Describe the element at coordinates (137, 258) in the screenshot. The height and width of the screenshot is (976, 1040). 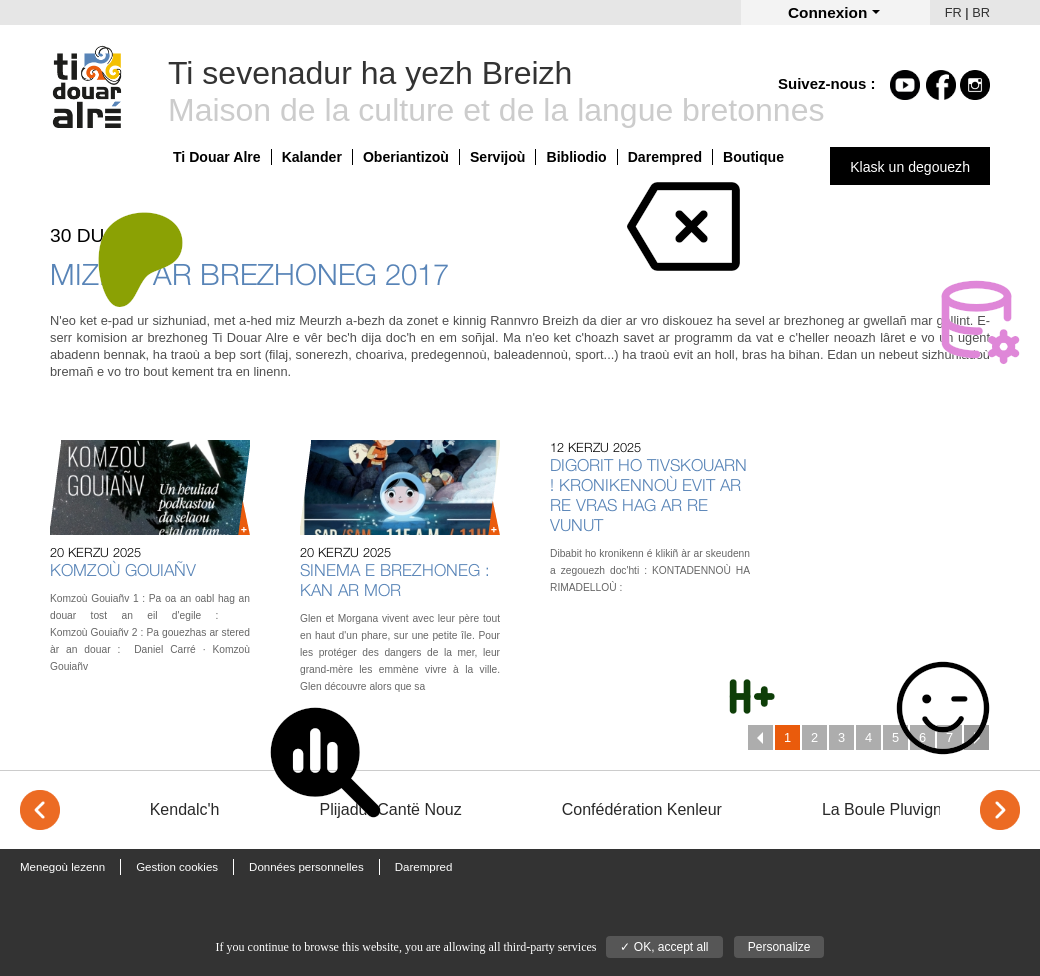
I see `link to patreon creator page` at that location.